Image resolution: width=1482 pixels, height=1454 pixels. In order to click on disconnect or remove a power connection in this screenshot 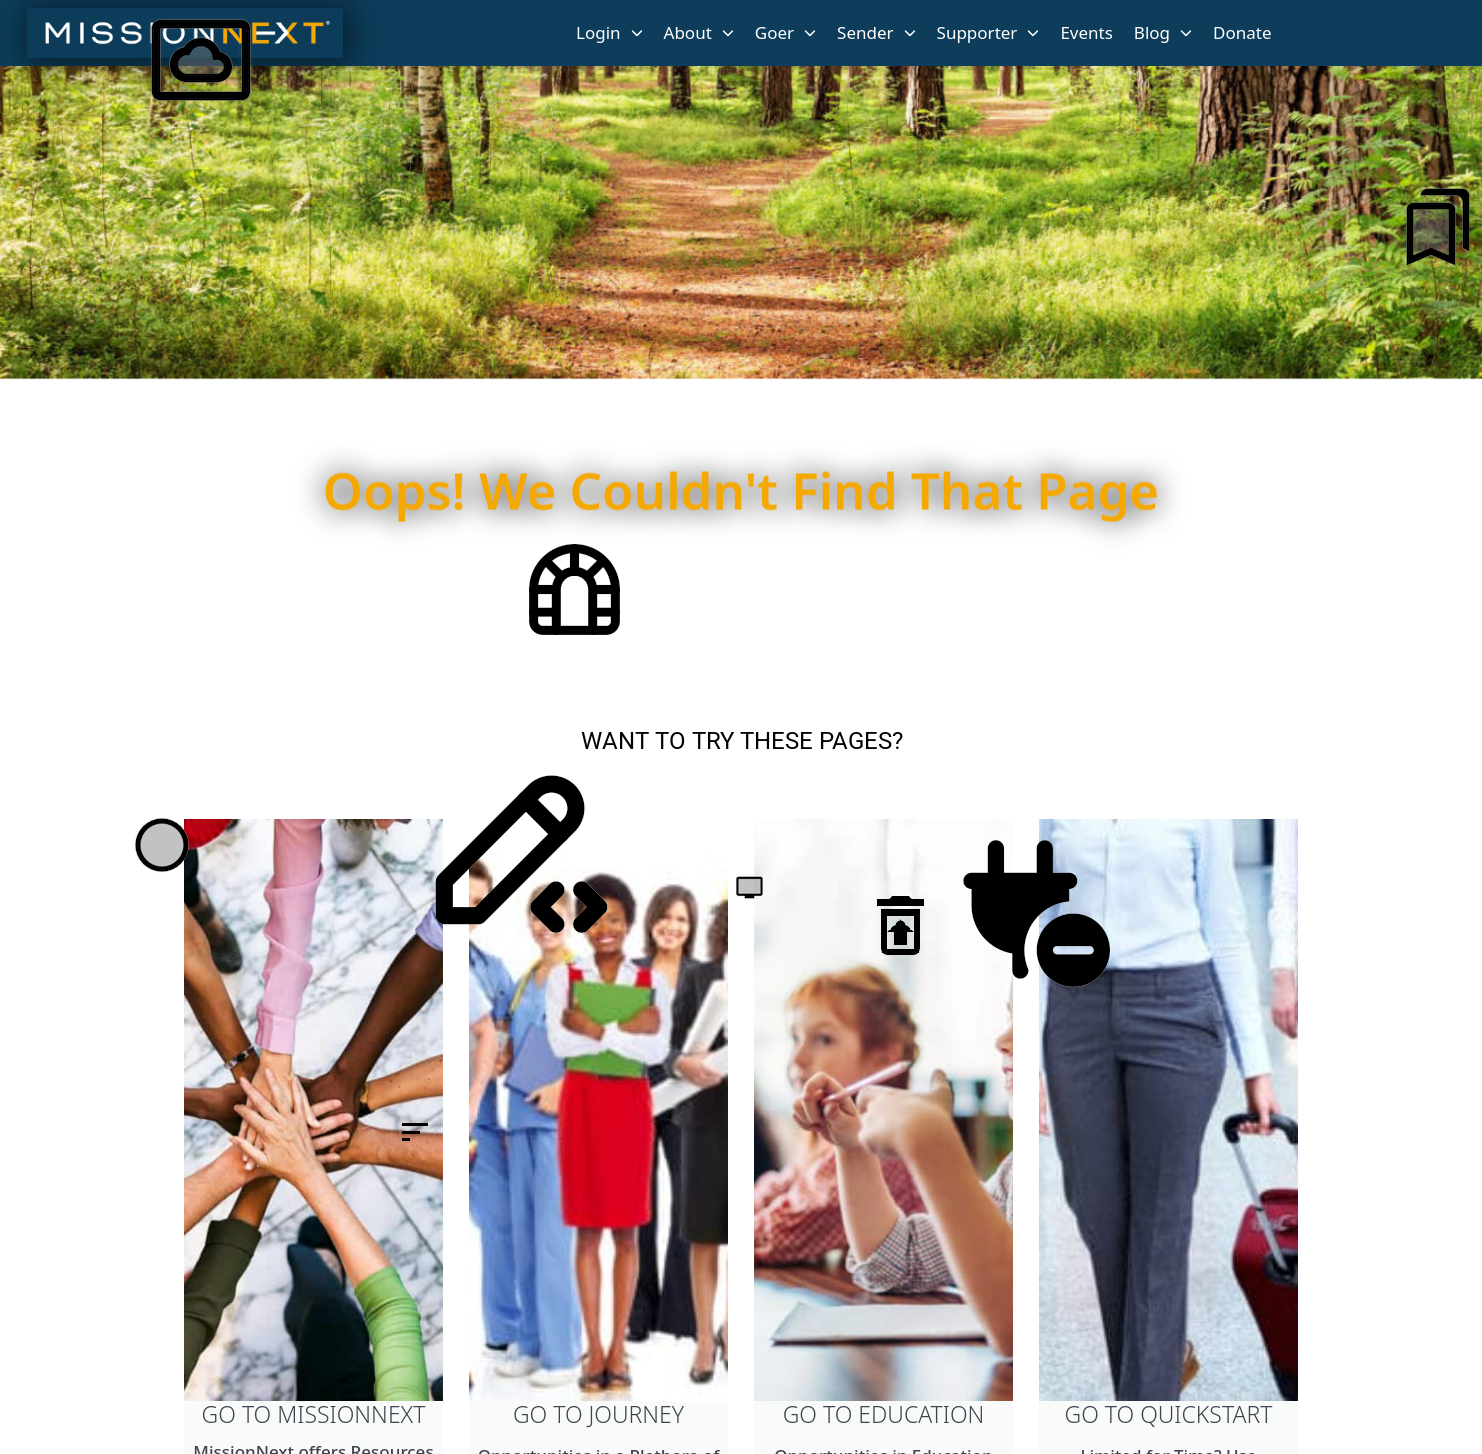, I will do `click(1028, 913)`.